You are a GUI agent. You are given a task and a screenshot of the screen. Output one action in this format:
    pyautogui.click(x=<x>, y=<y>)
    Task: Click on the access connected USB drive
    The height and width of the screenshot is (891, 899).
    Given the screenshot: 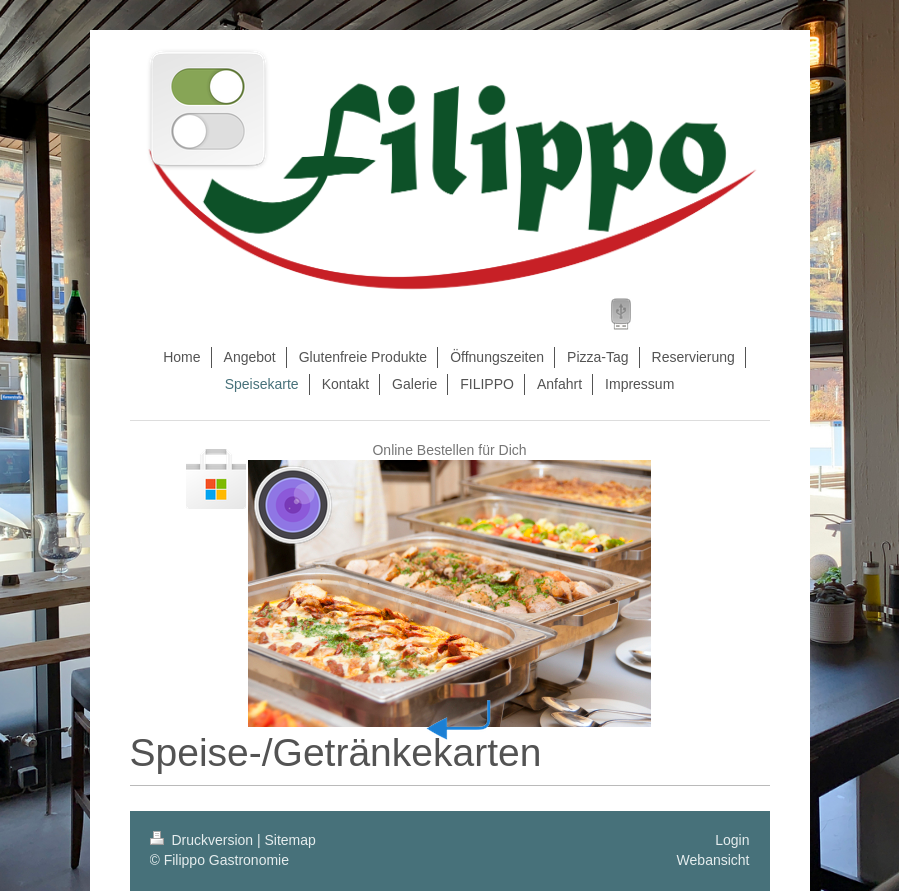 What is the action you would take?
    pyautogui.click(x=621, y=314)
    